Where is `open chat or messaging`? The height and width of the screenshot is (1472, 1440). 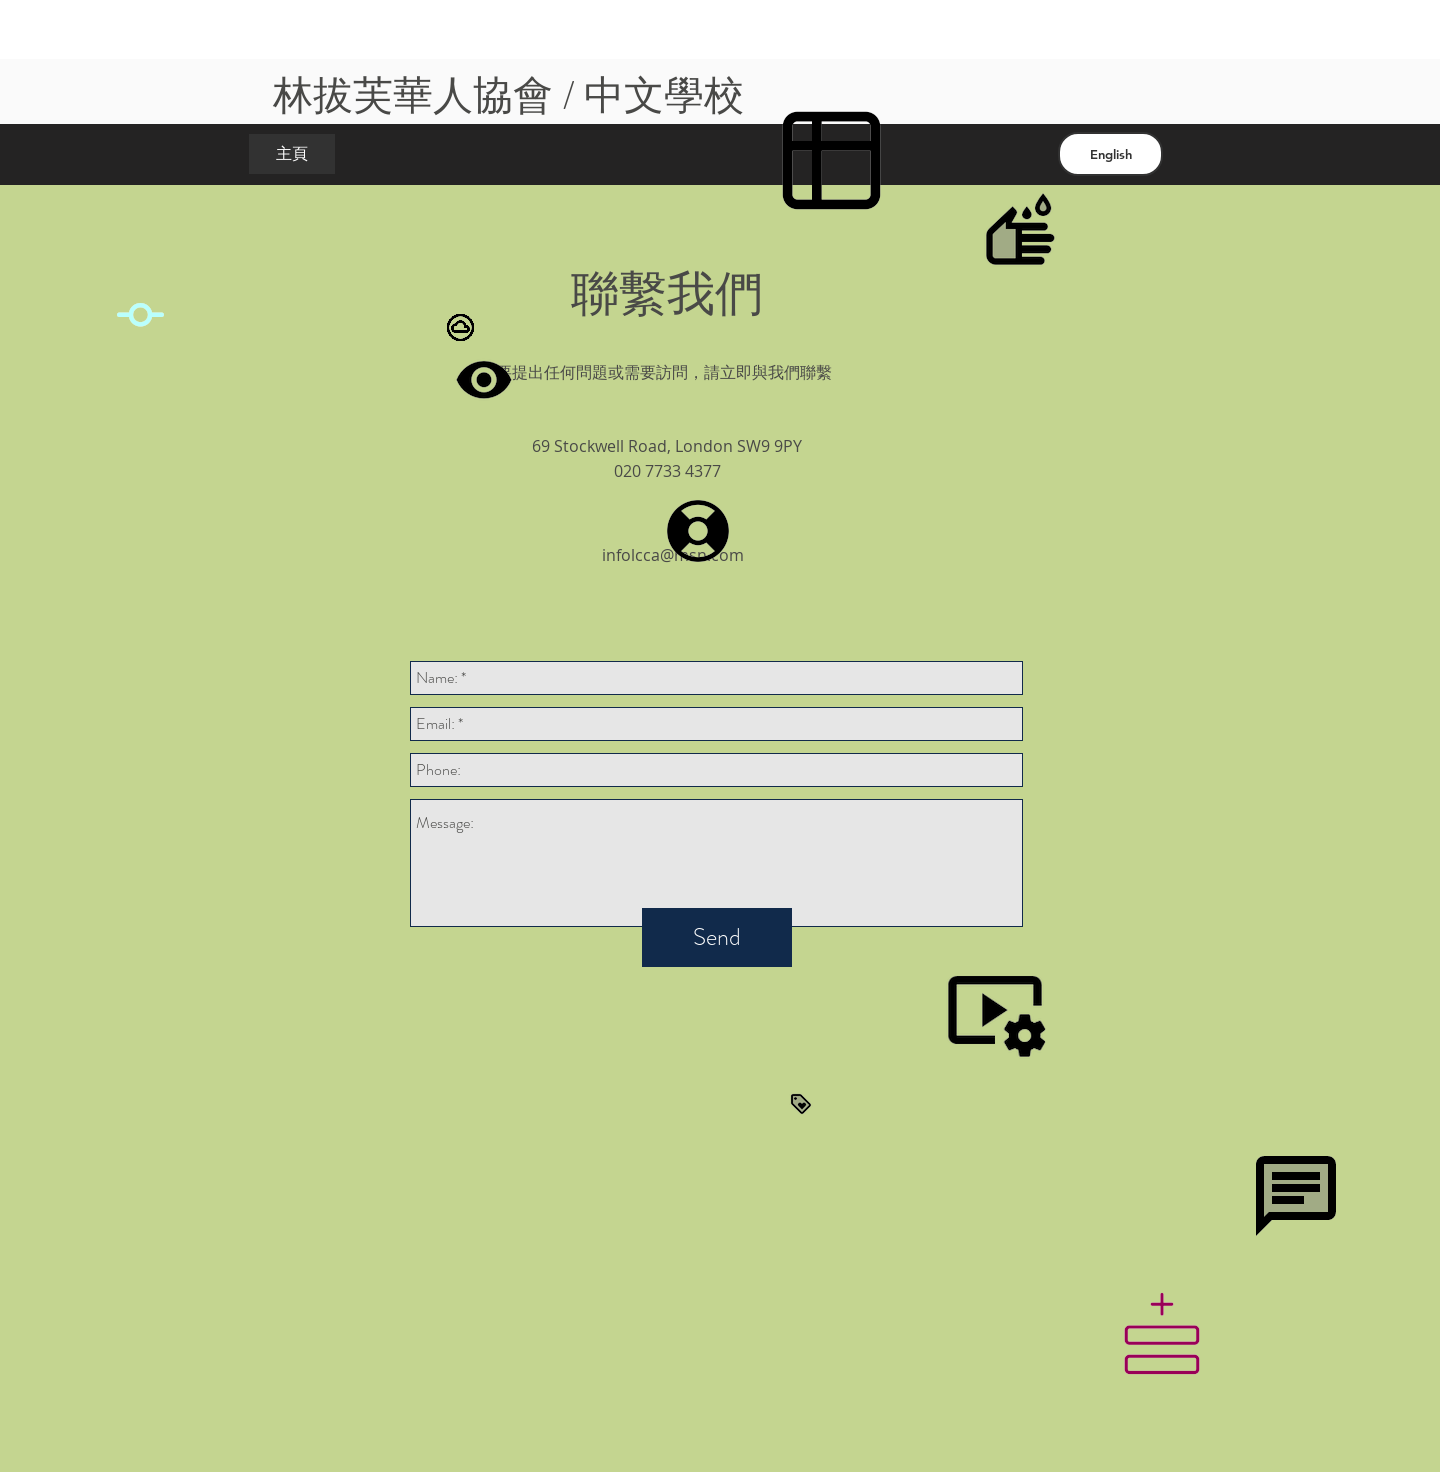 open chat or messaging is located at coordinates (1296, 1196).